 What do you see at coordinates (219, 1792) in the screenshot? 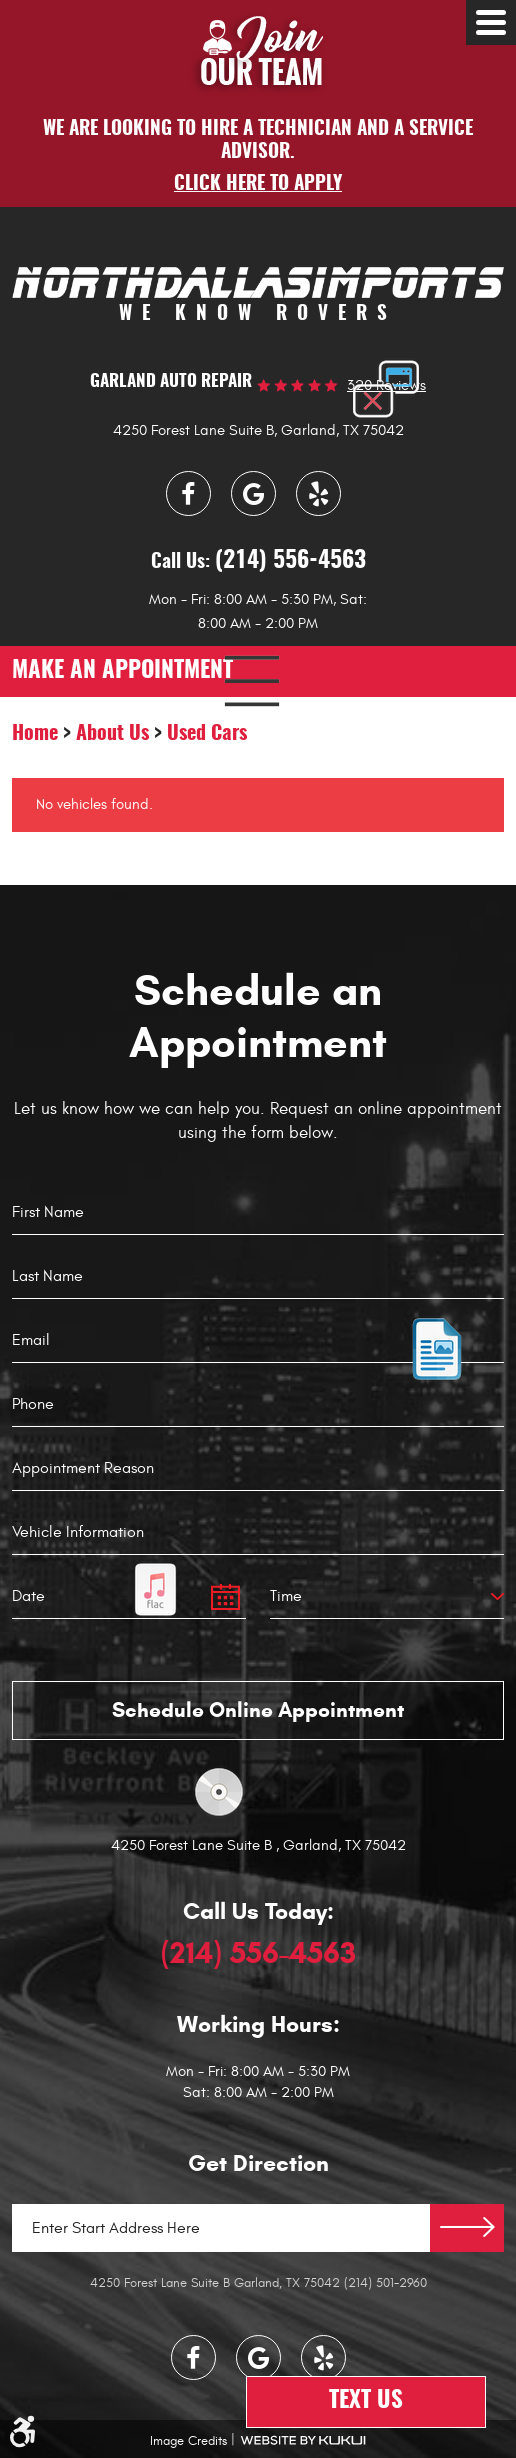
I see `audio CD or optical media device` at bounding box center [219, 1792].